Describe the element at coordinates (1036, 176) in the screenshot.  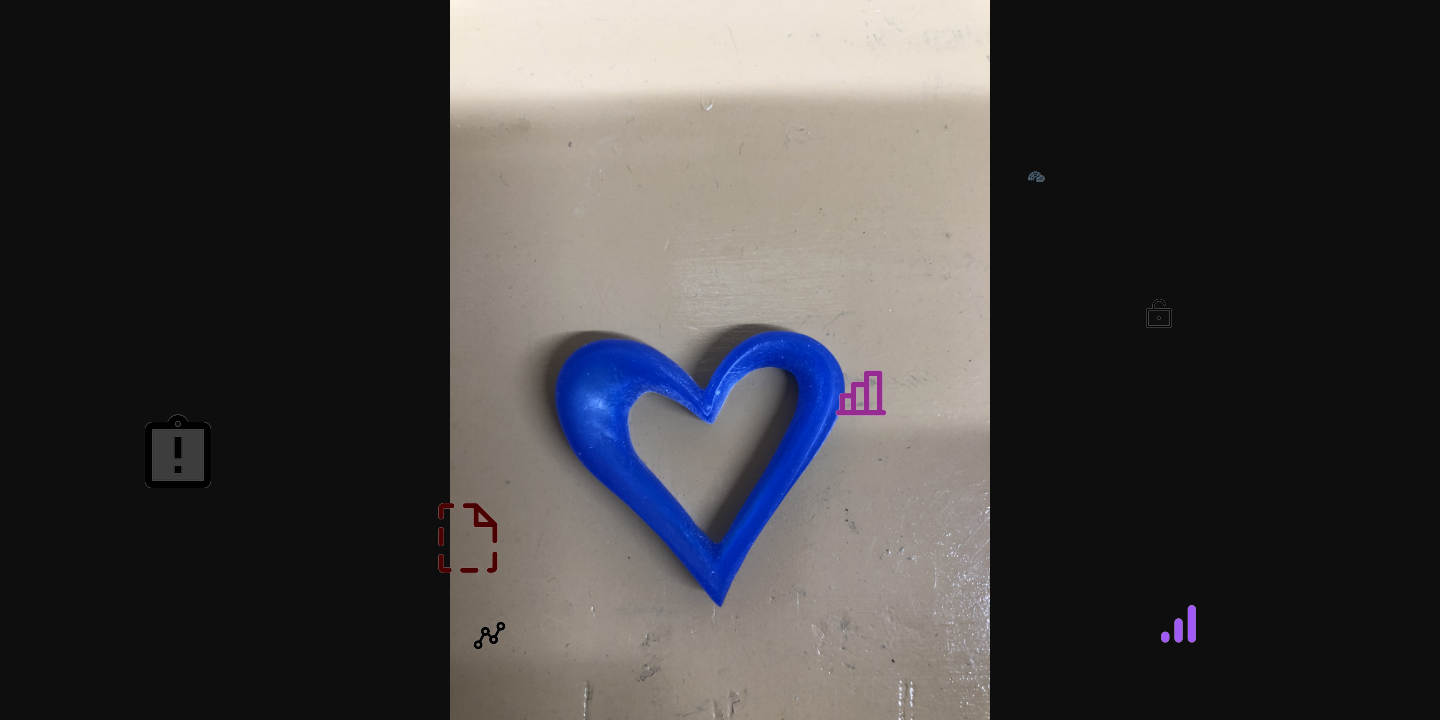
I see `weather forecast showing partly cloudy with rainbow` at that location.